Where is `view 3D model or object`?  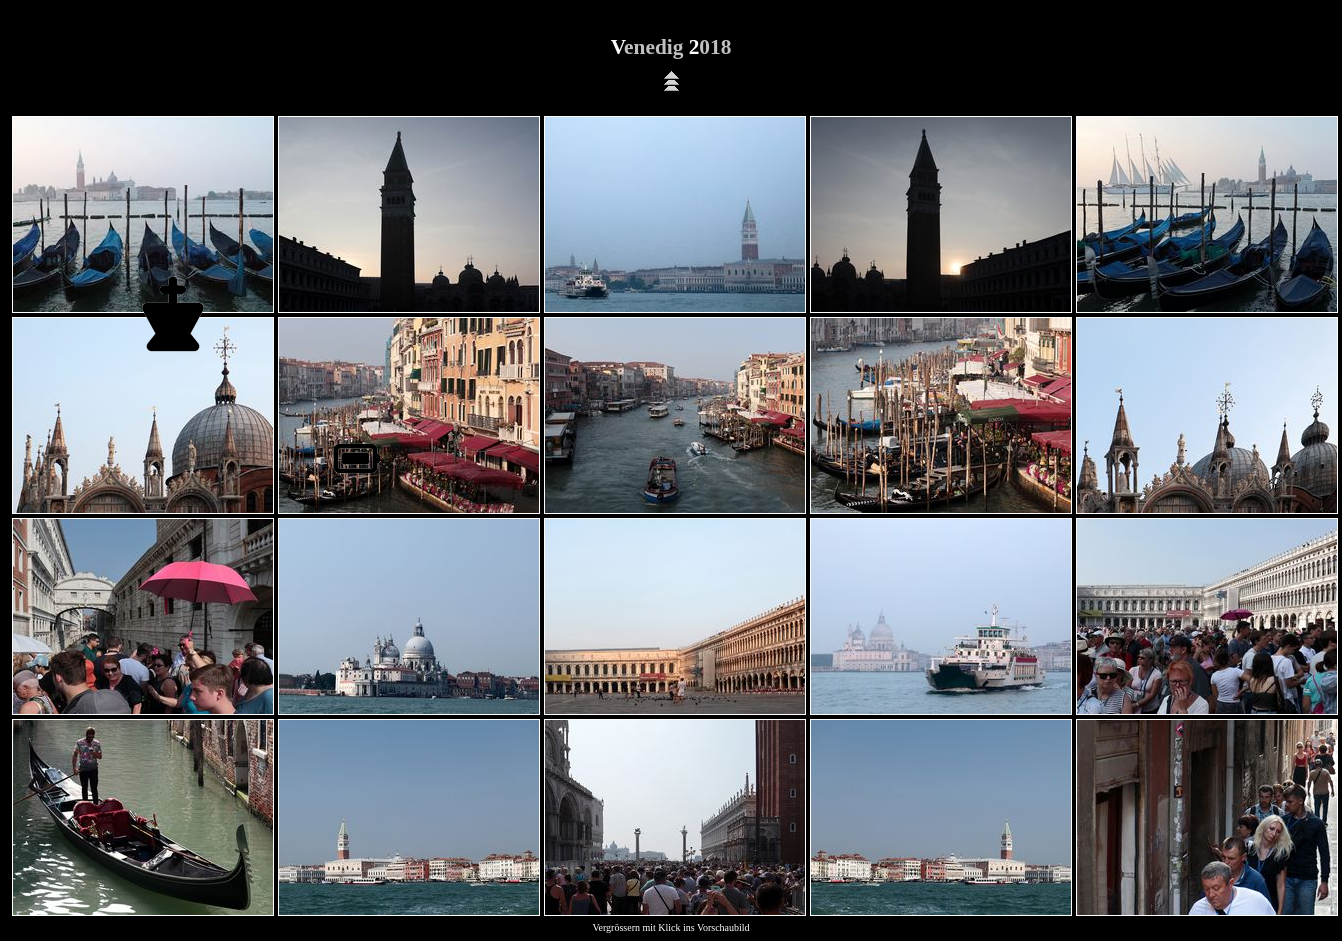
view 3D model or object is located at coordinates (1275, 484).